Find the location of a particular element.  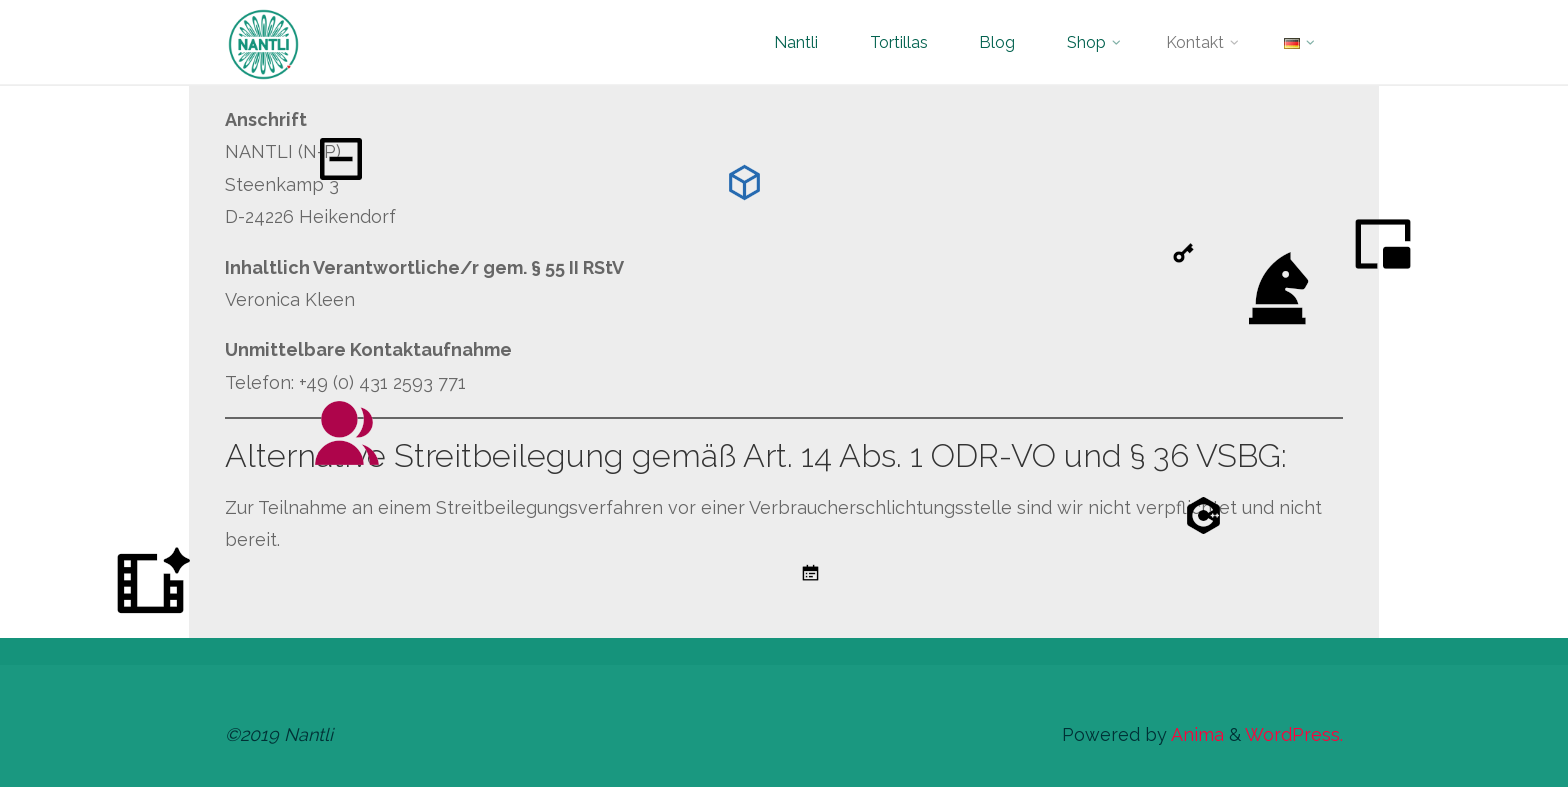

view 3d objects or models is located at coordinates (744, 182).